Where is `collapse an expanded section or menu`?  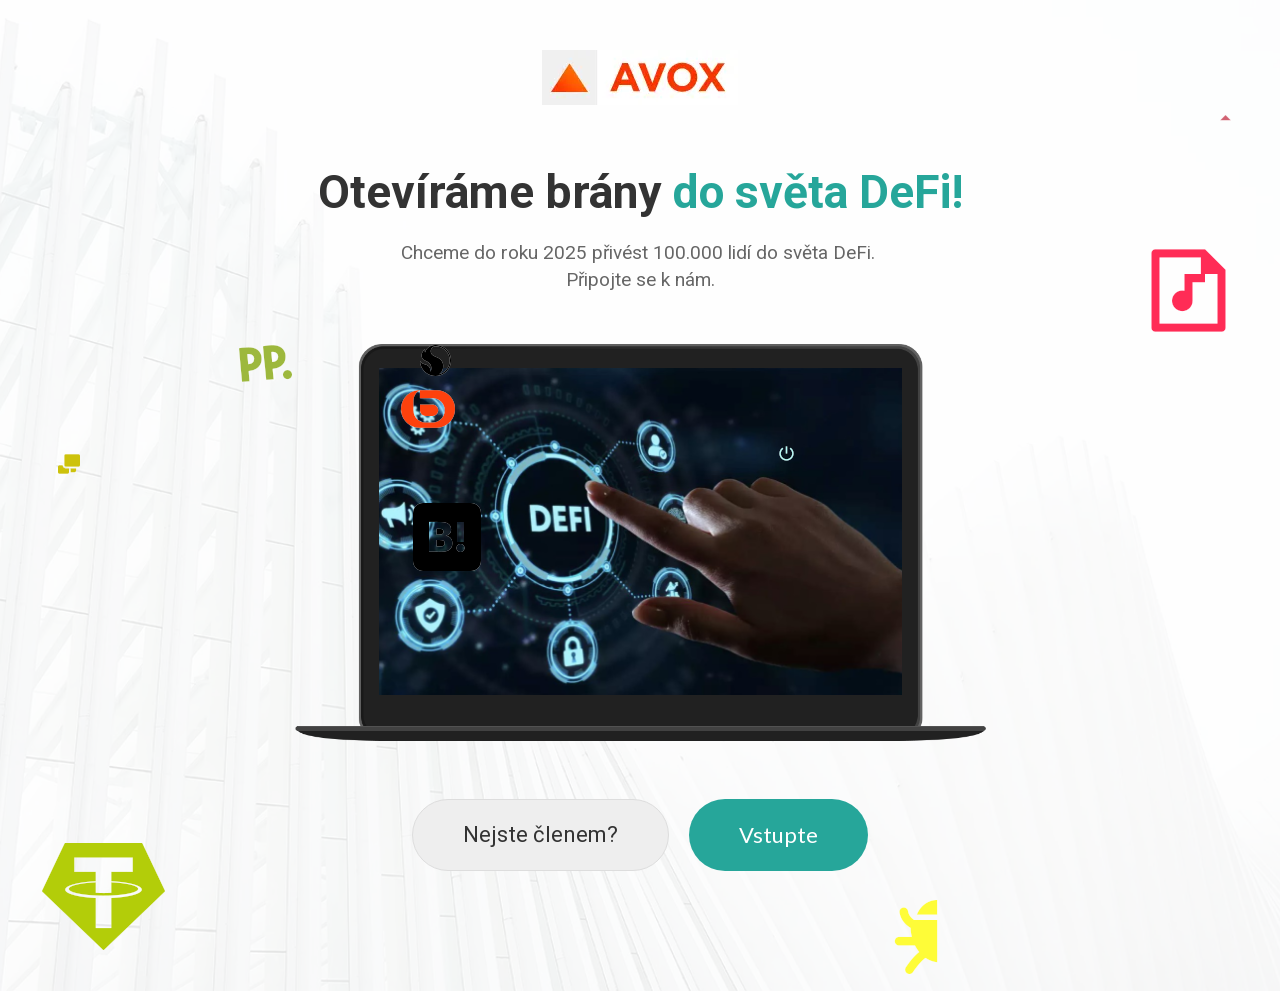
collapse an expanded section or menu is located at coordinates (1225, 118).